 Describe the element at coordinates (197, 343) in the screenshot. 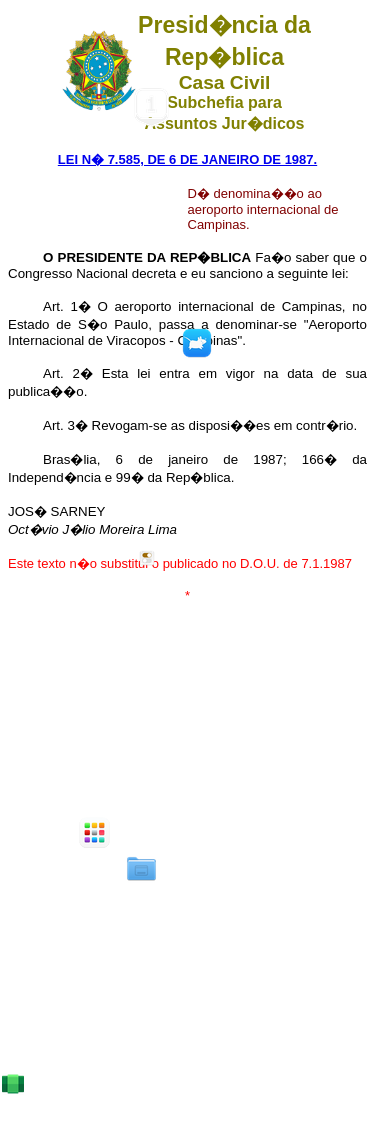

I see `launch xfce desktop environment` at that location.